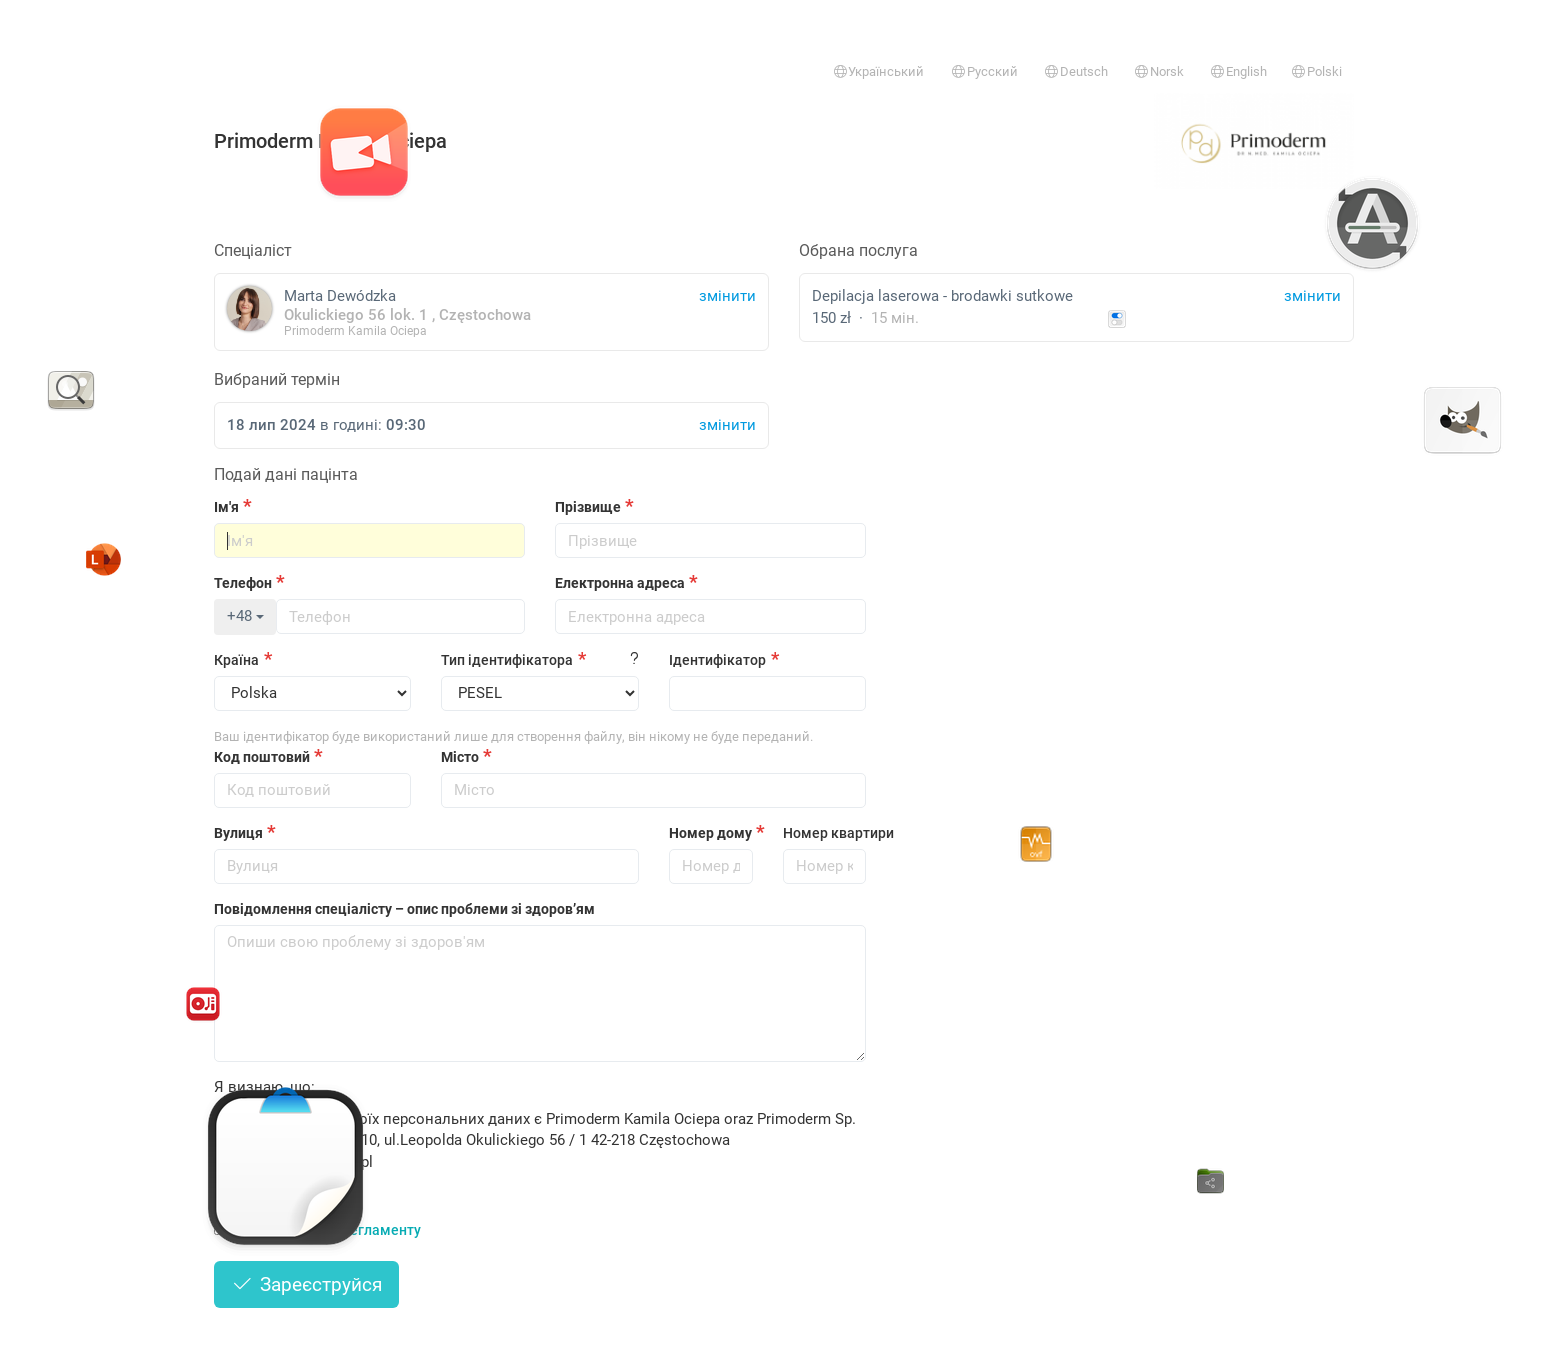 This screenshot has width=1568, height=1353. What do you see at coordinates (1462, 417) in the screenshot?
I see `a compressed GIMP image file (.xcf.gz or .xcf.bz2)` at bounding box center [1462, 417].